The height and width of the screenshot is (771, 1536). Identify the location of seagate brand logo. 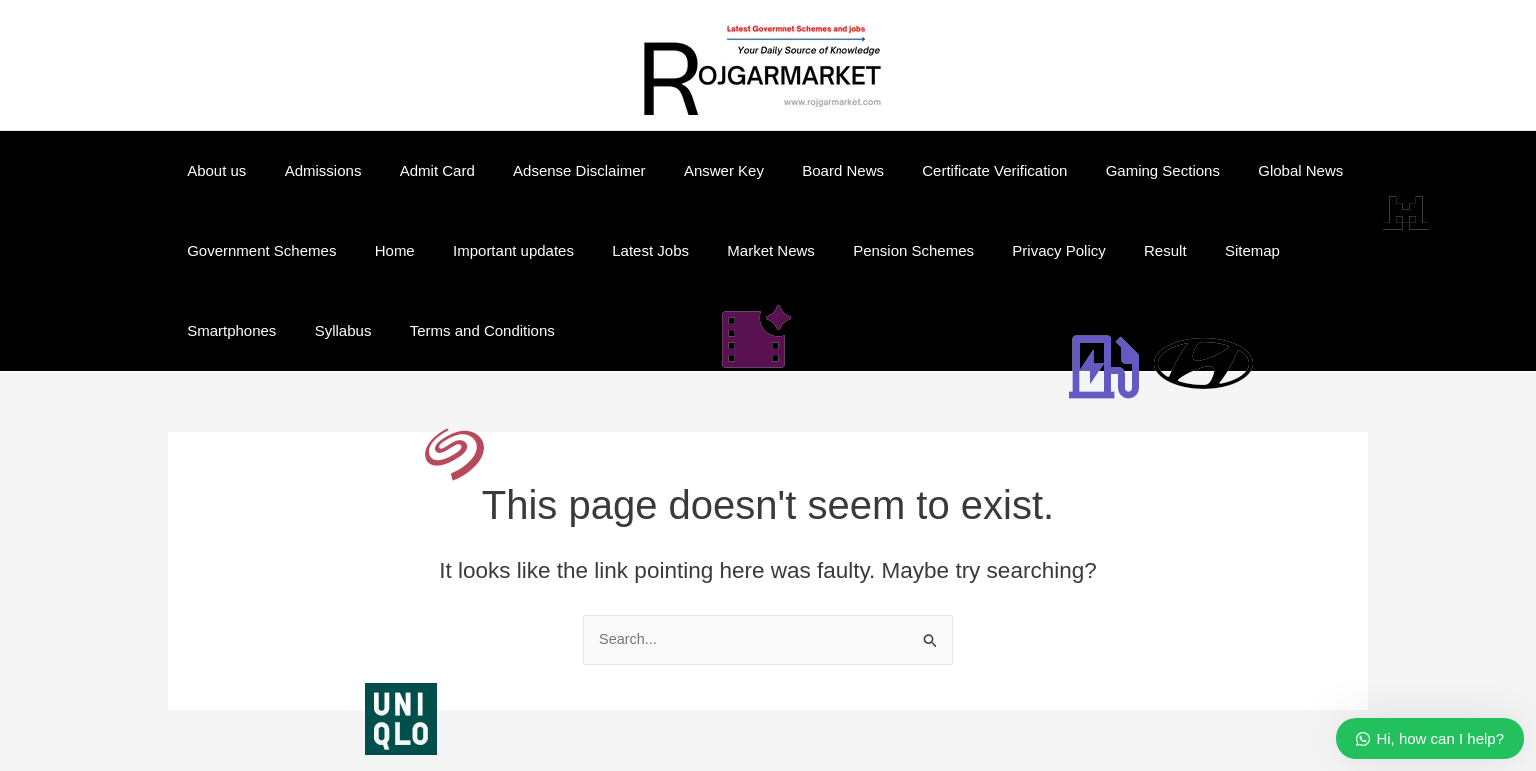
(454, 454).